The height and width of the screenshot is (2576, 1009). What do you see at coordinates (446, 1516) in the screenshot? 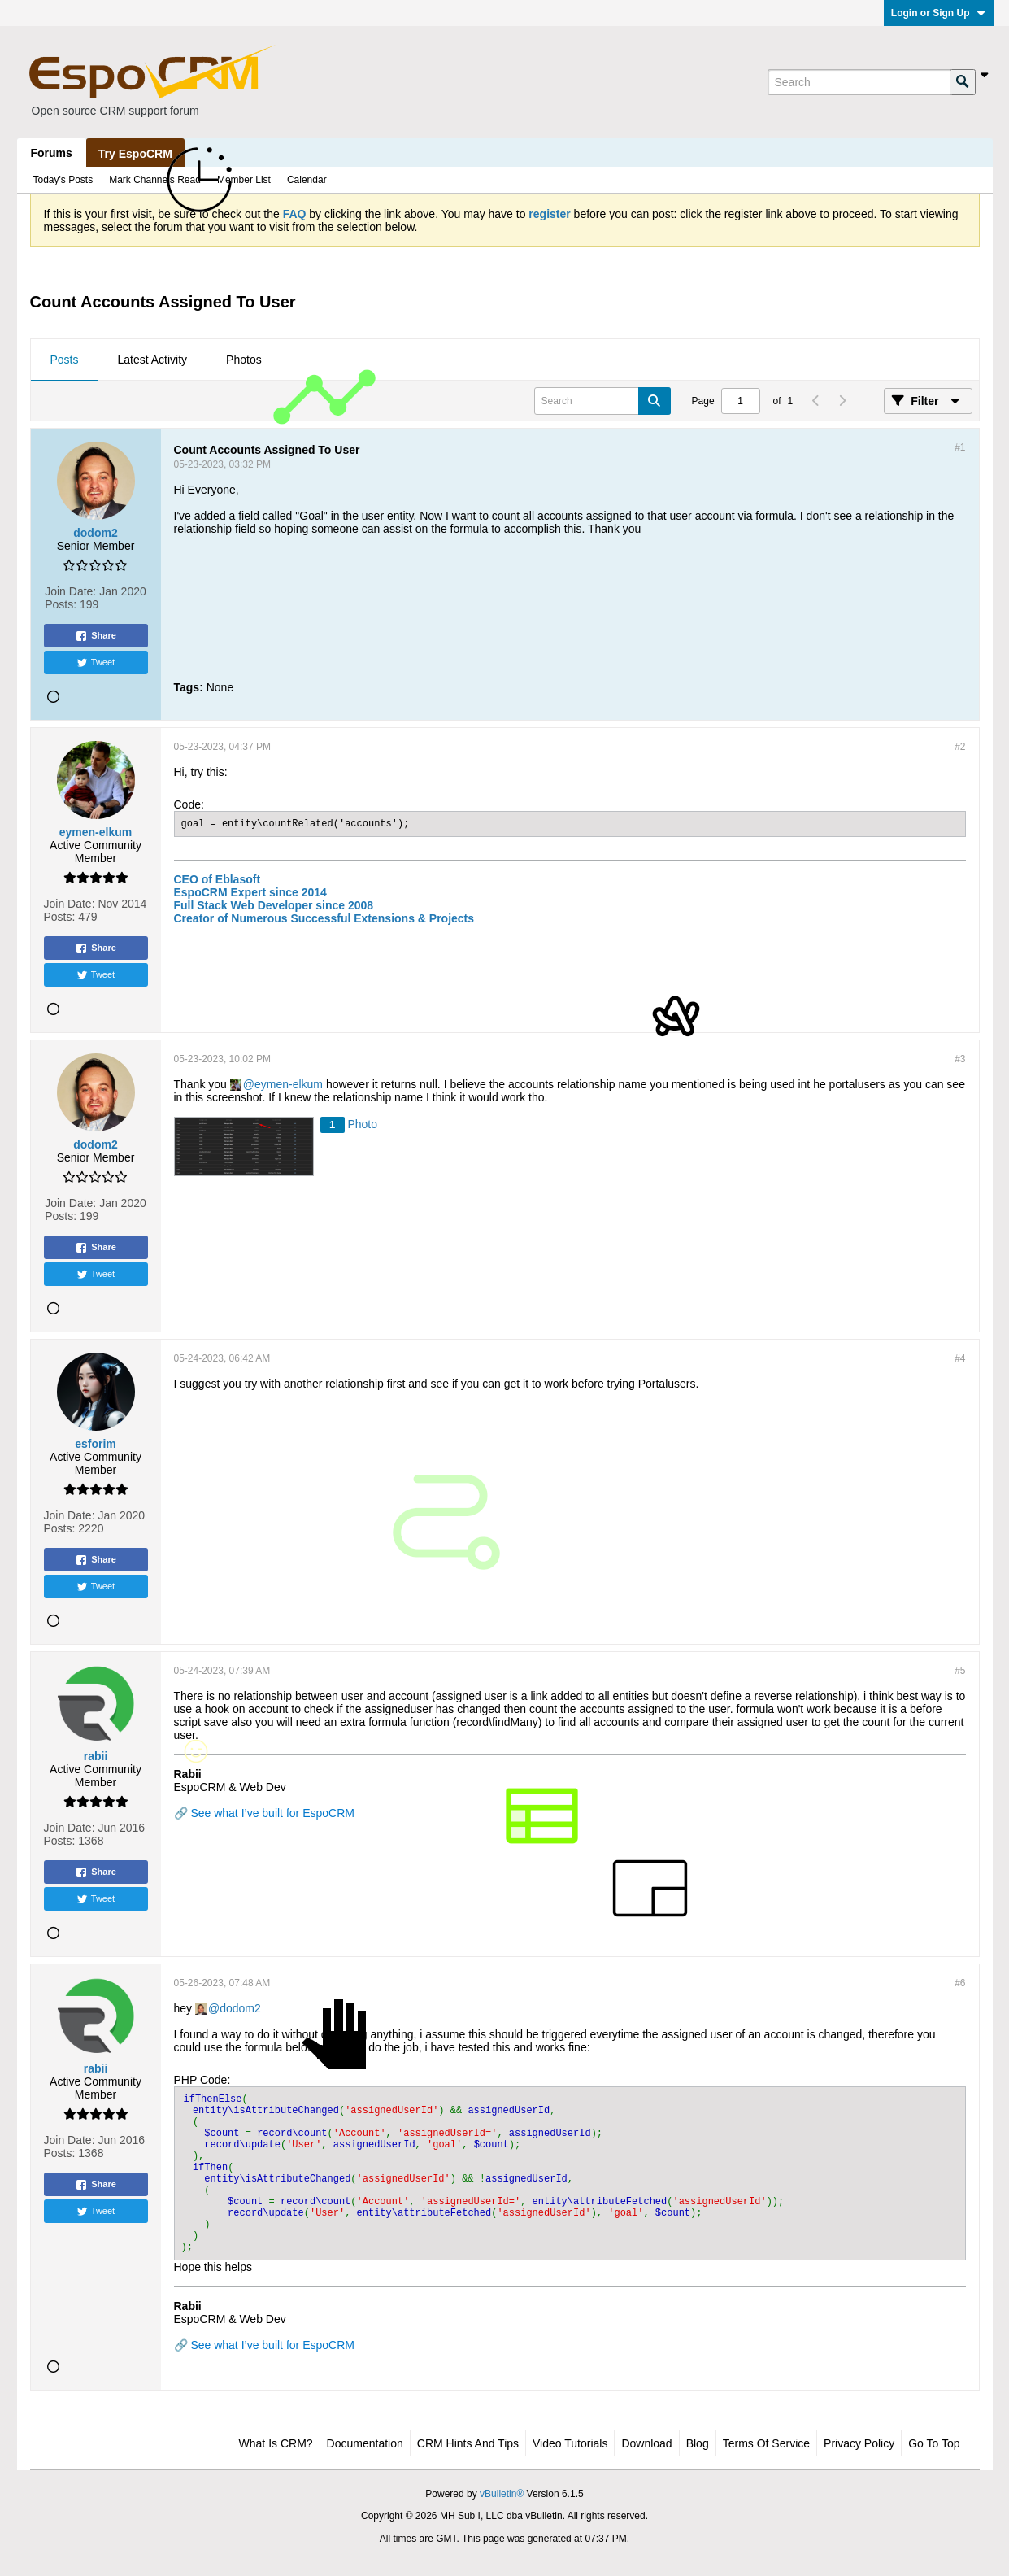
I see `view or edit a route path` at bounding box center [446, 1516].